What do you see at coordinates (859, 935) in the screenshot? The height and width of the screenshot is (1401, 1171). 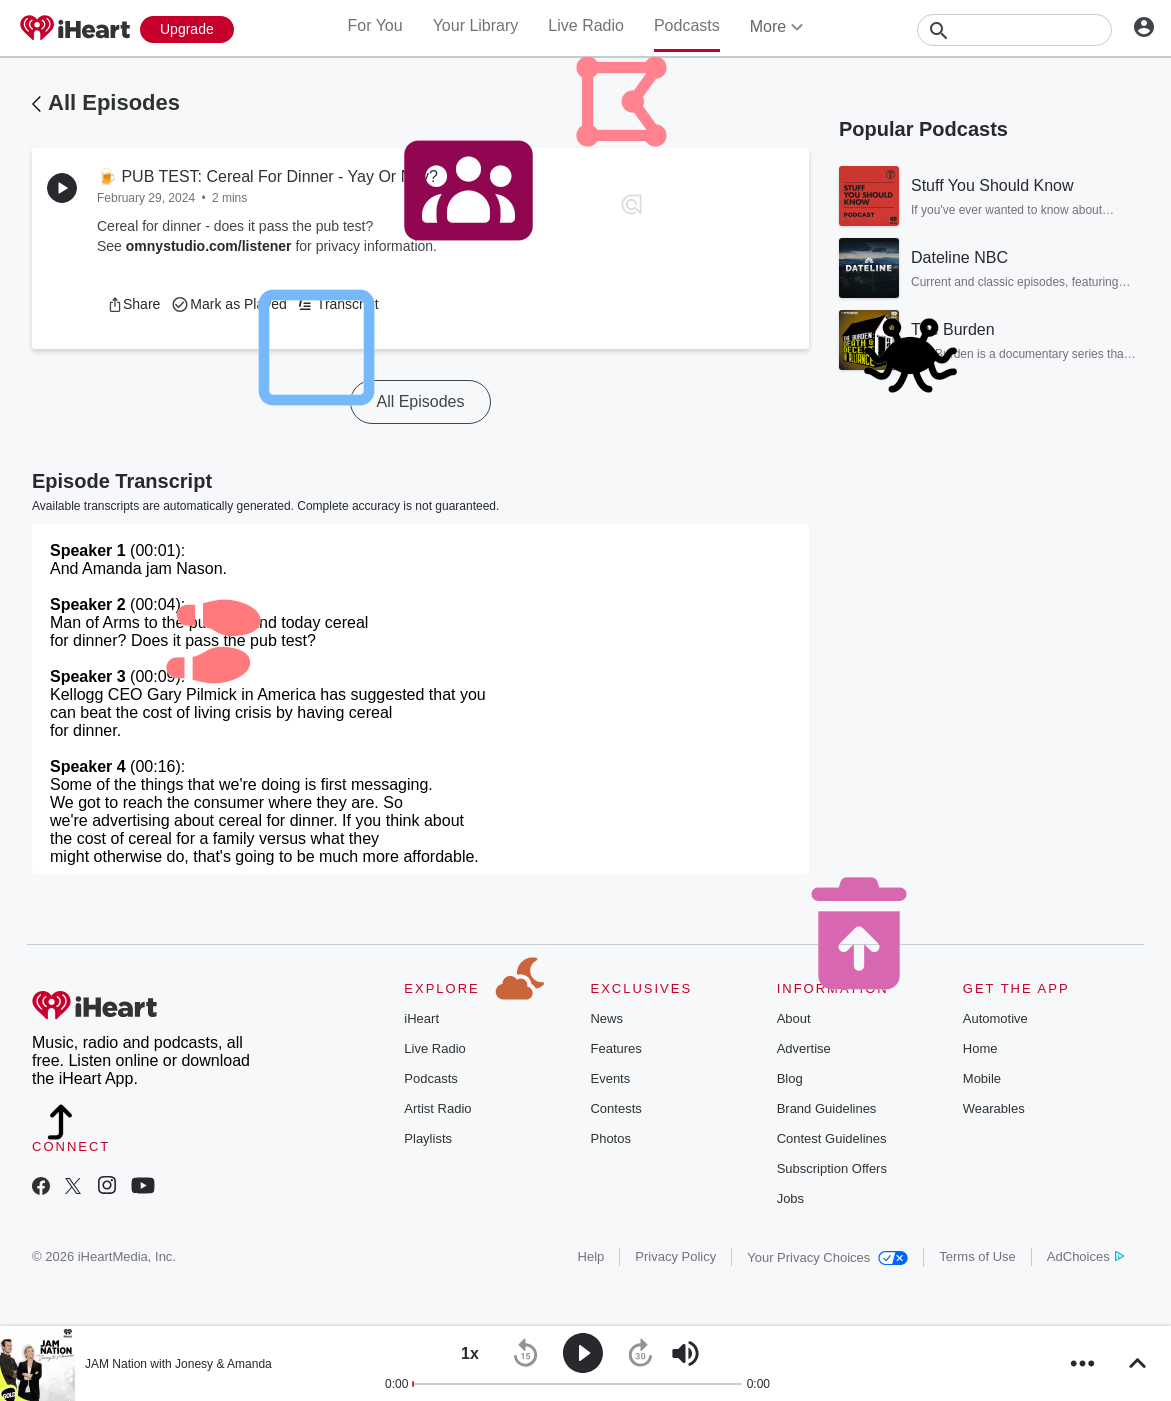 I see `restore item from trash` at bounding box center [859, 935].